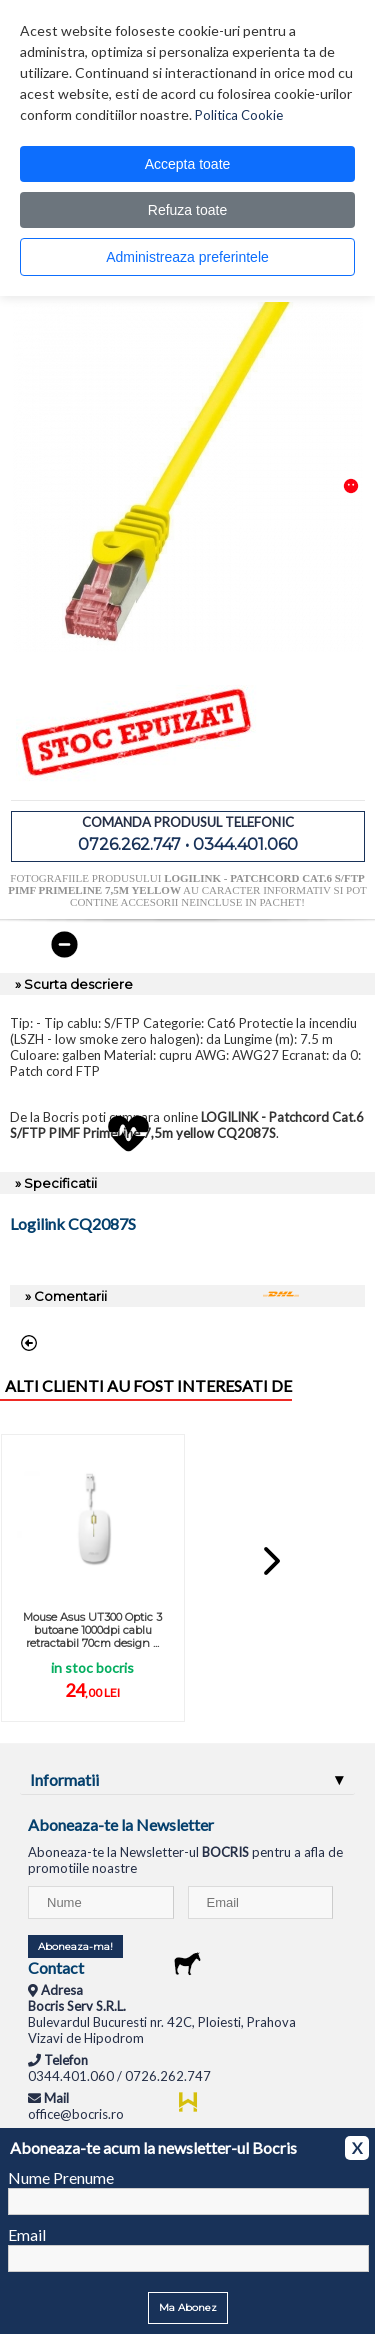  Describe the element at coordinates (188, 2102) in the screenshot. I see `wsh brand logo` at that location.